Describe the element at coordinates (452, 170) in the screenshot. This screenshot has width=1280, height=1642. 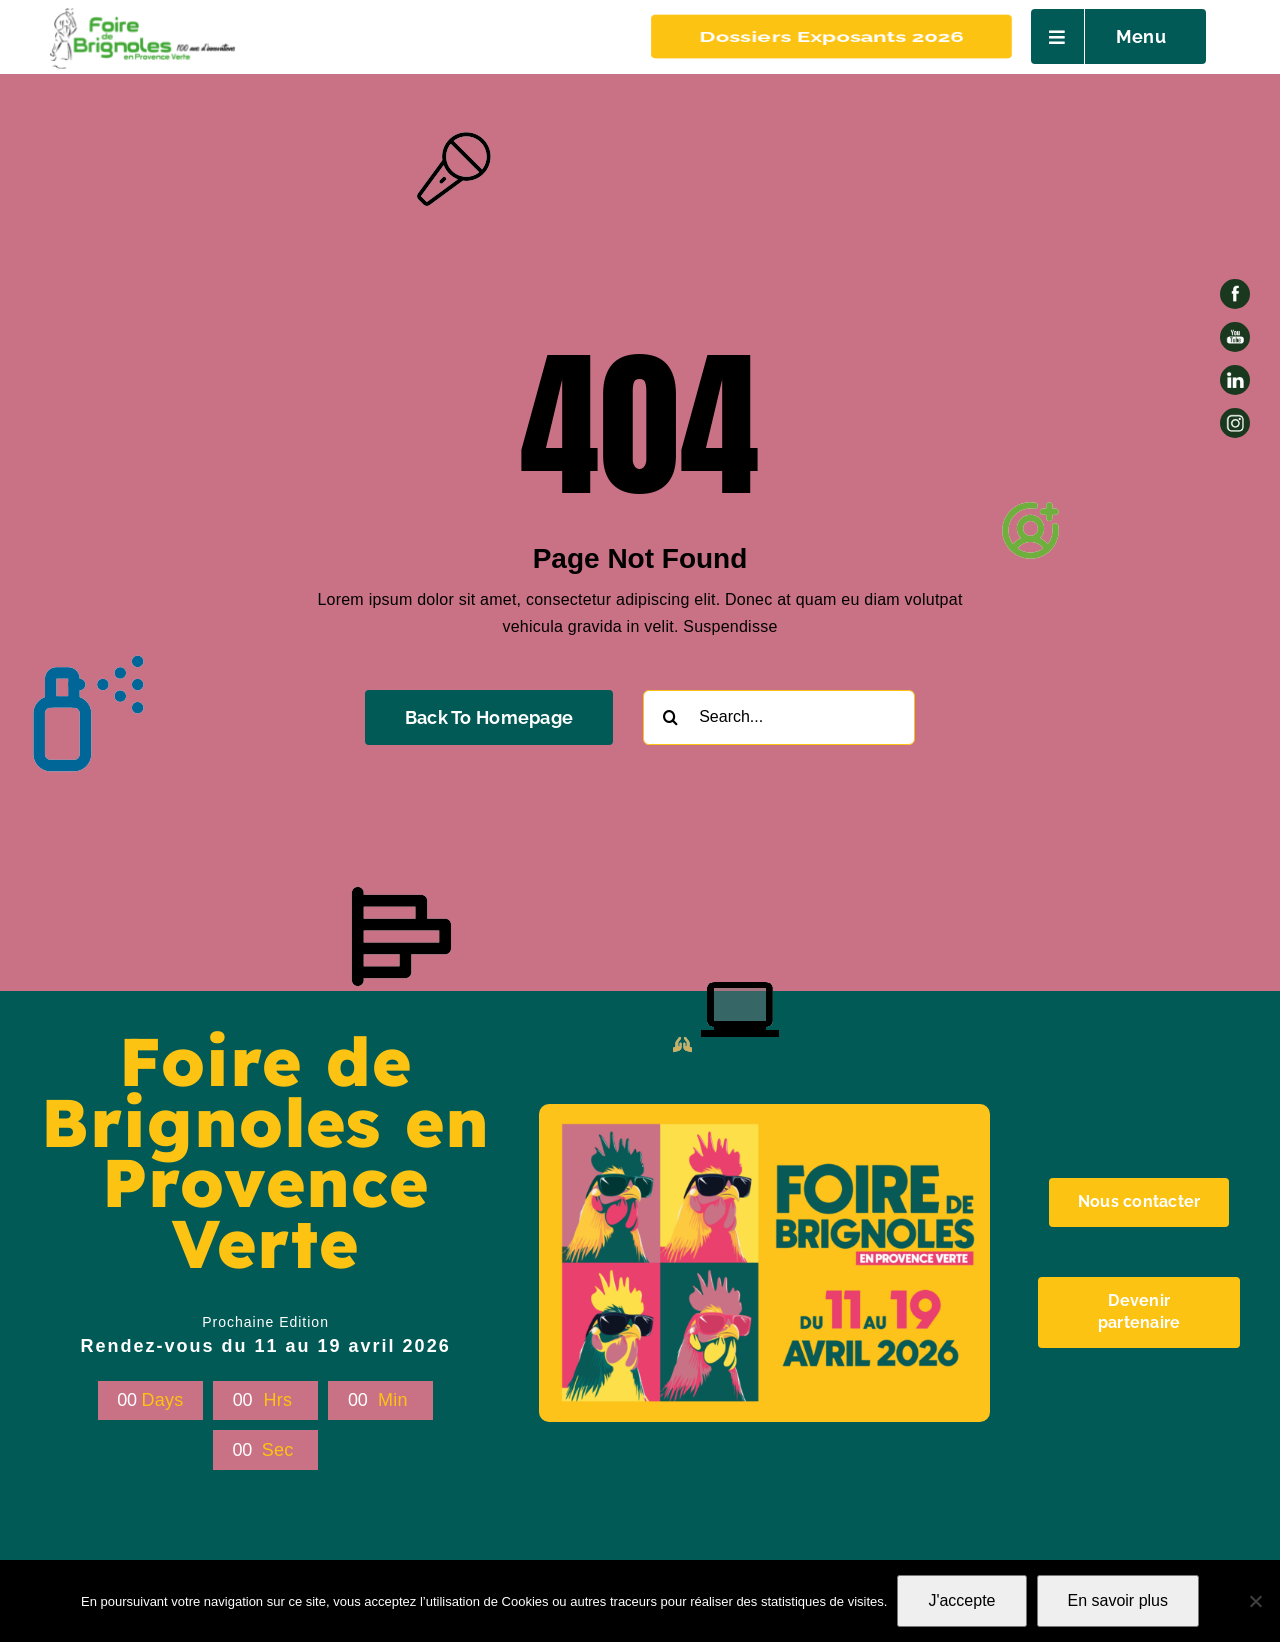
I see `access voice recording or audio input` at that location.